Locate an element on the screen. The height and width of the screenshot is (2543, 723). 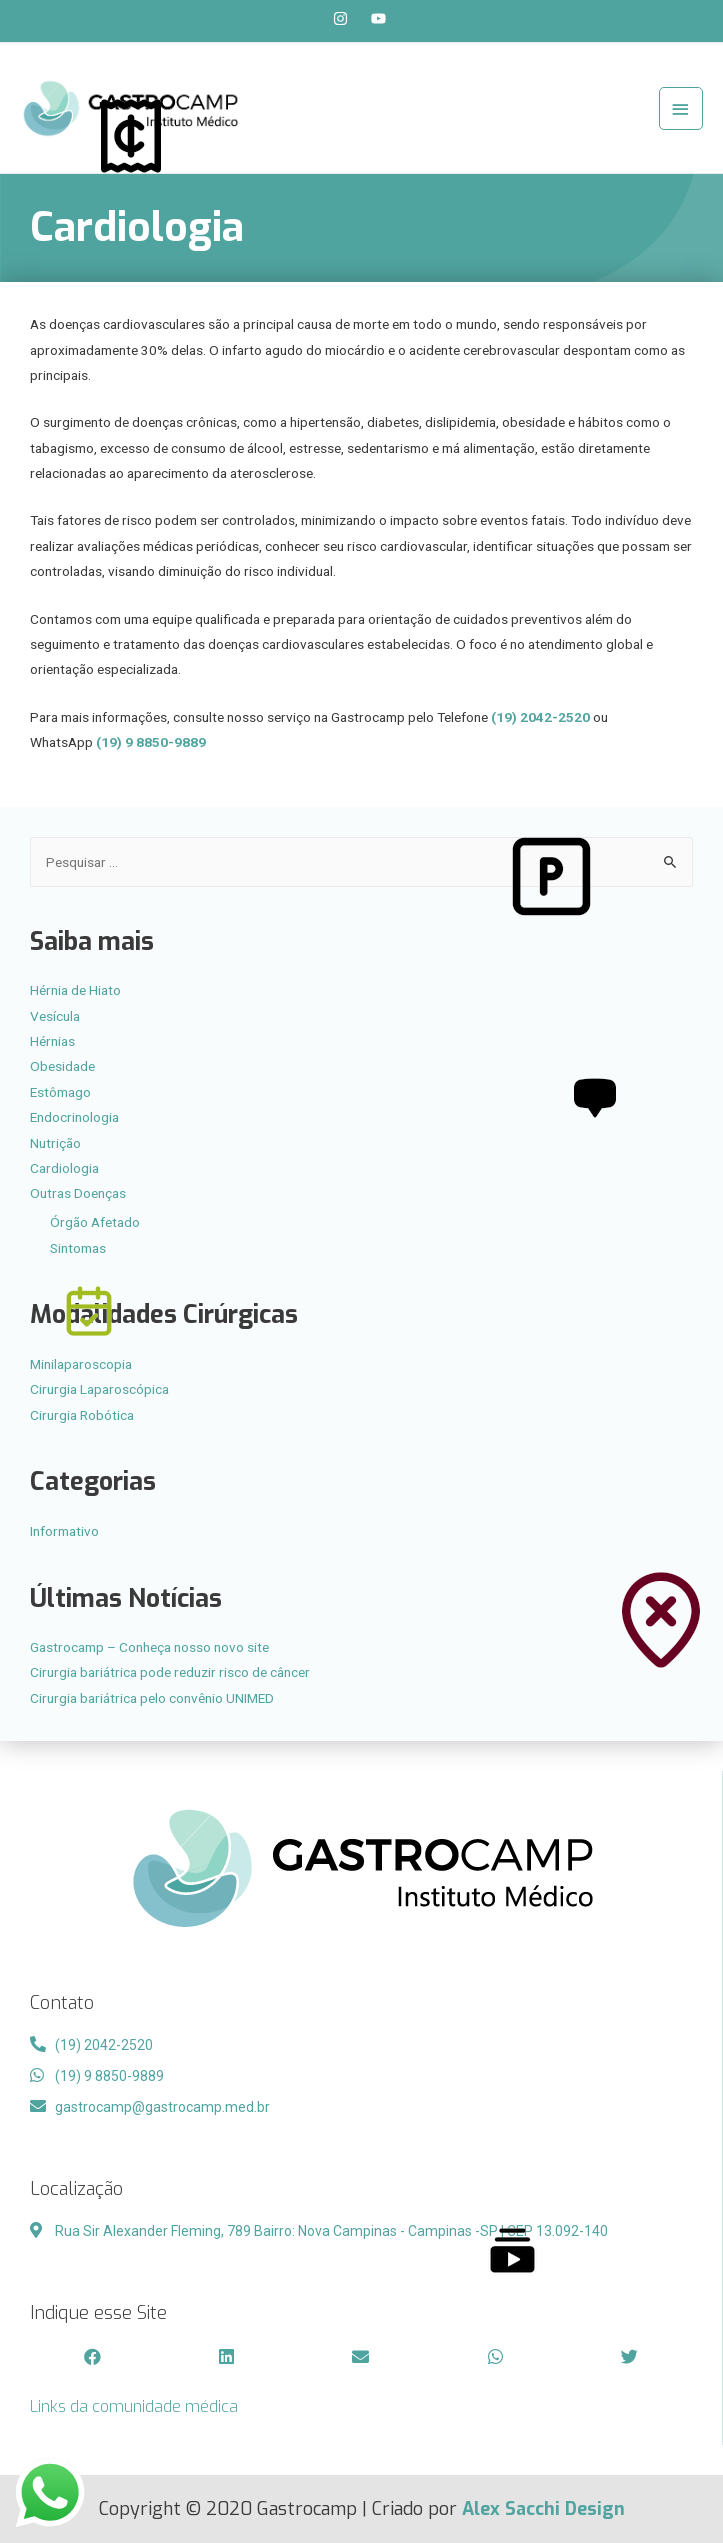
view your subscriptions is located at coordinates (512, 2250).